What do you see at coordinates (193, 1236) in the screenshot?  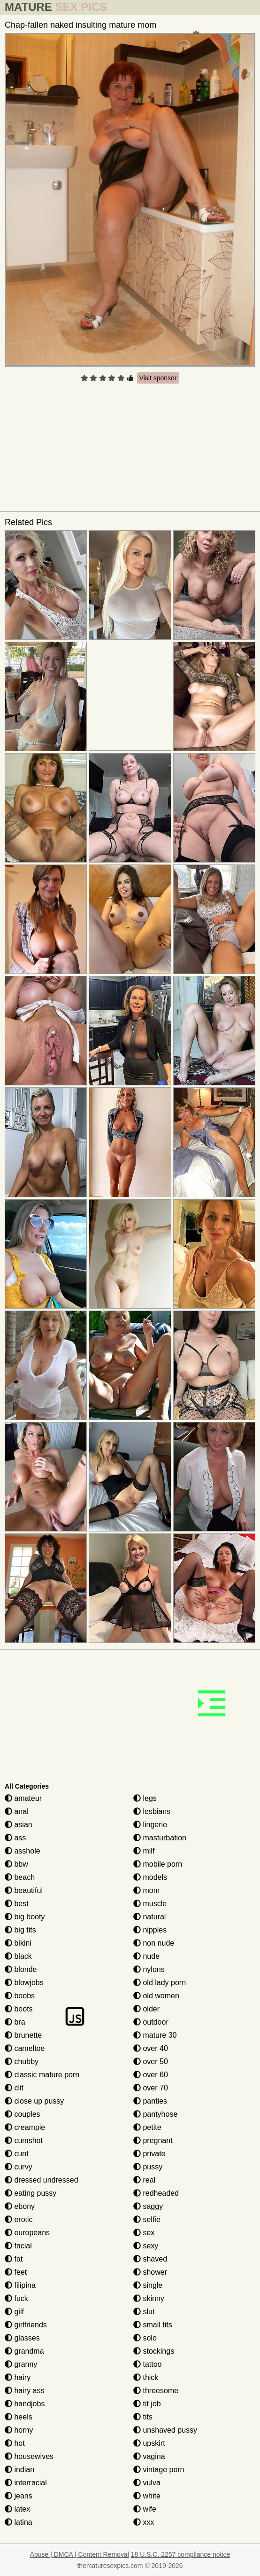 I see `indicates unread messages in chat` at bounding box center [193, 1236].